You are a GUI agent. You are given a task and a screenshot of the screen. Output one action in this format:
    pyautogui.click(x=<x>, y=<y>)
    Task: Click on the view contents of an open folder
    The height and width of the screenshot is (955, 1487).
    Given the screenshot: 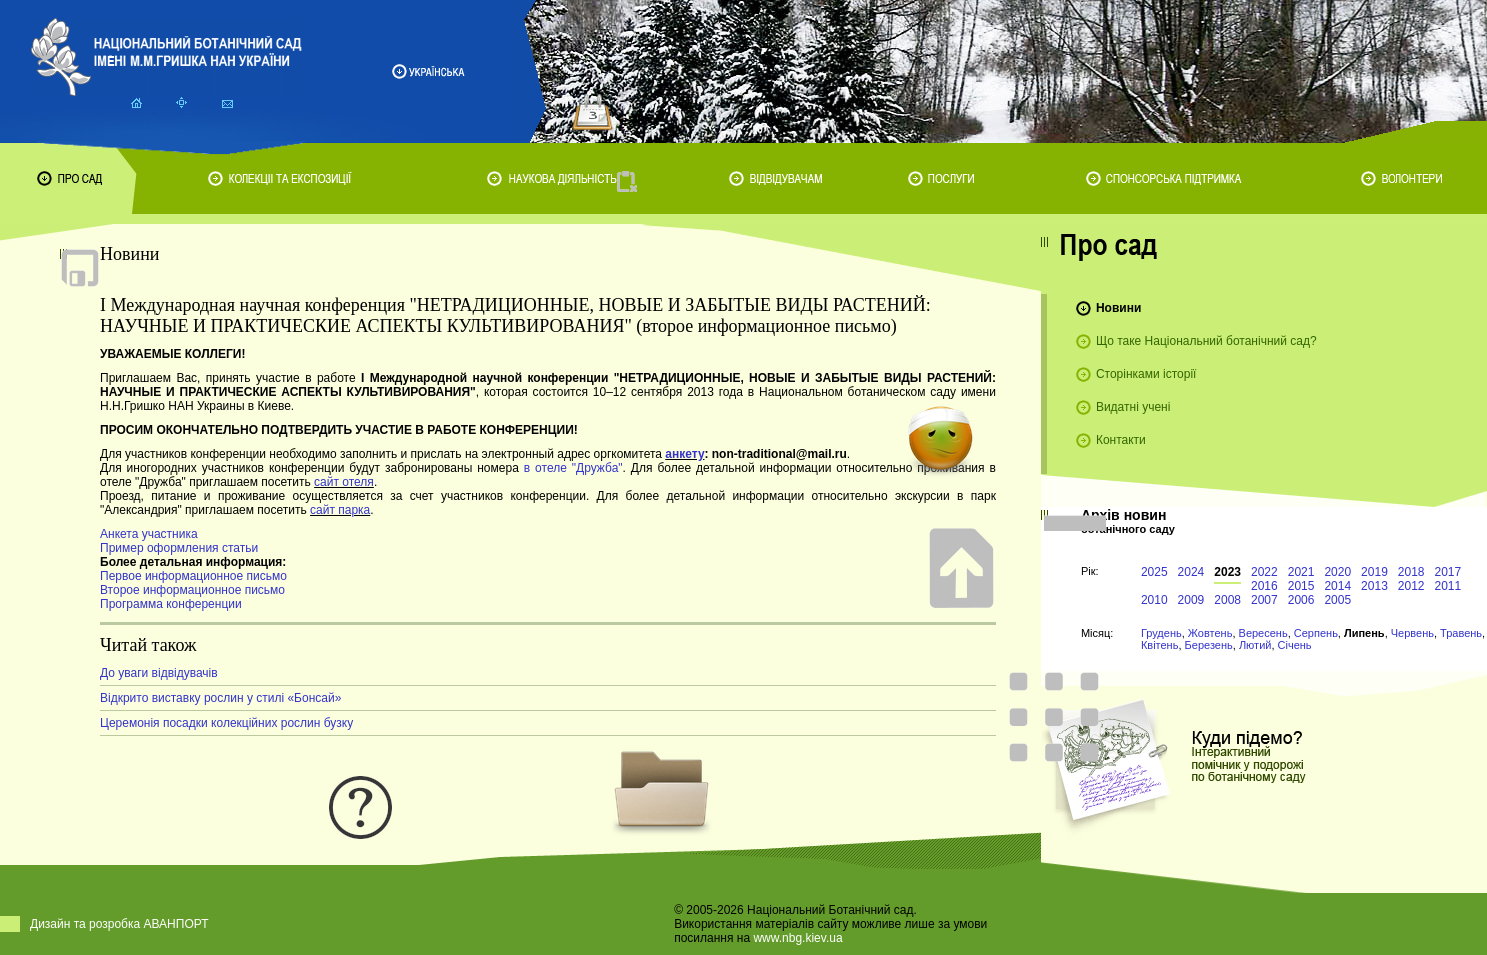 What is the action you would take?
    pyautogui.click(x=661, y=793)
    